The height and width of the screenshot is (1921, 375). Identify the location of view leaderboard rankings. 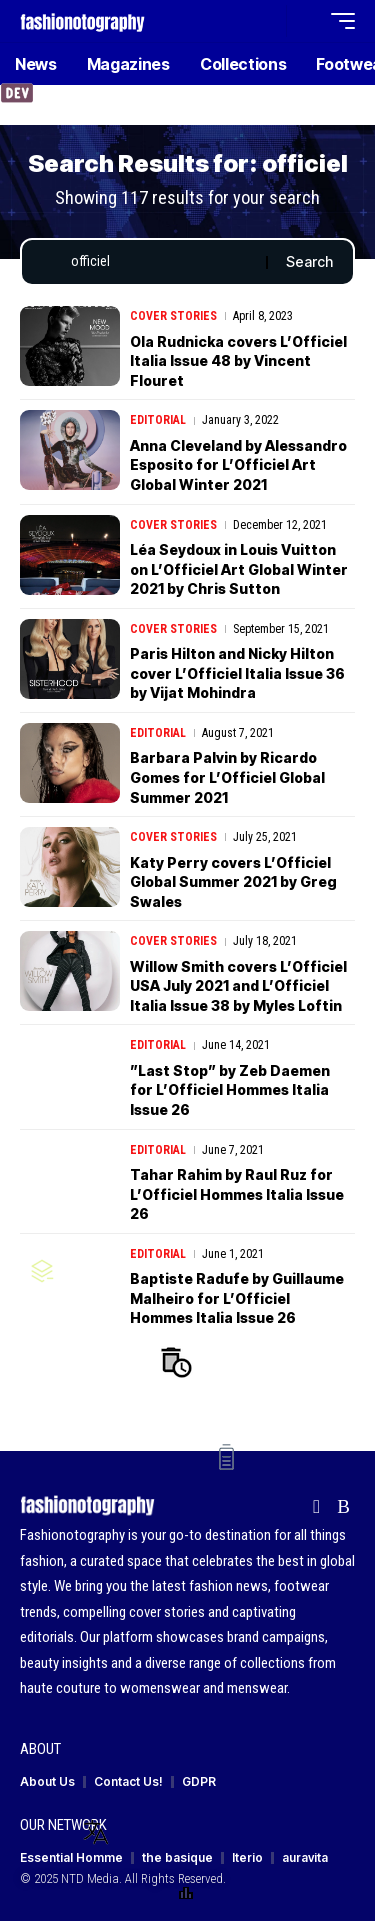
(186, 1893).